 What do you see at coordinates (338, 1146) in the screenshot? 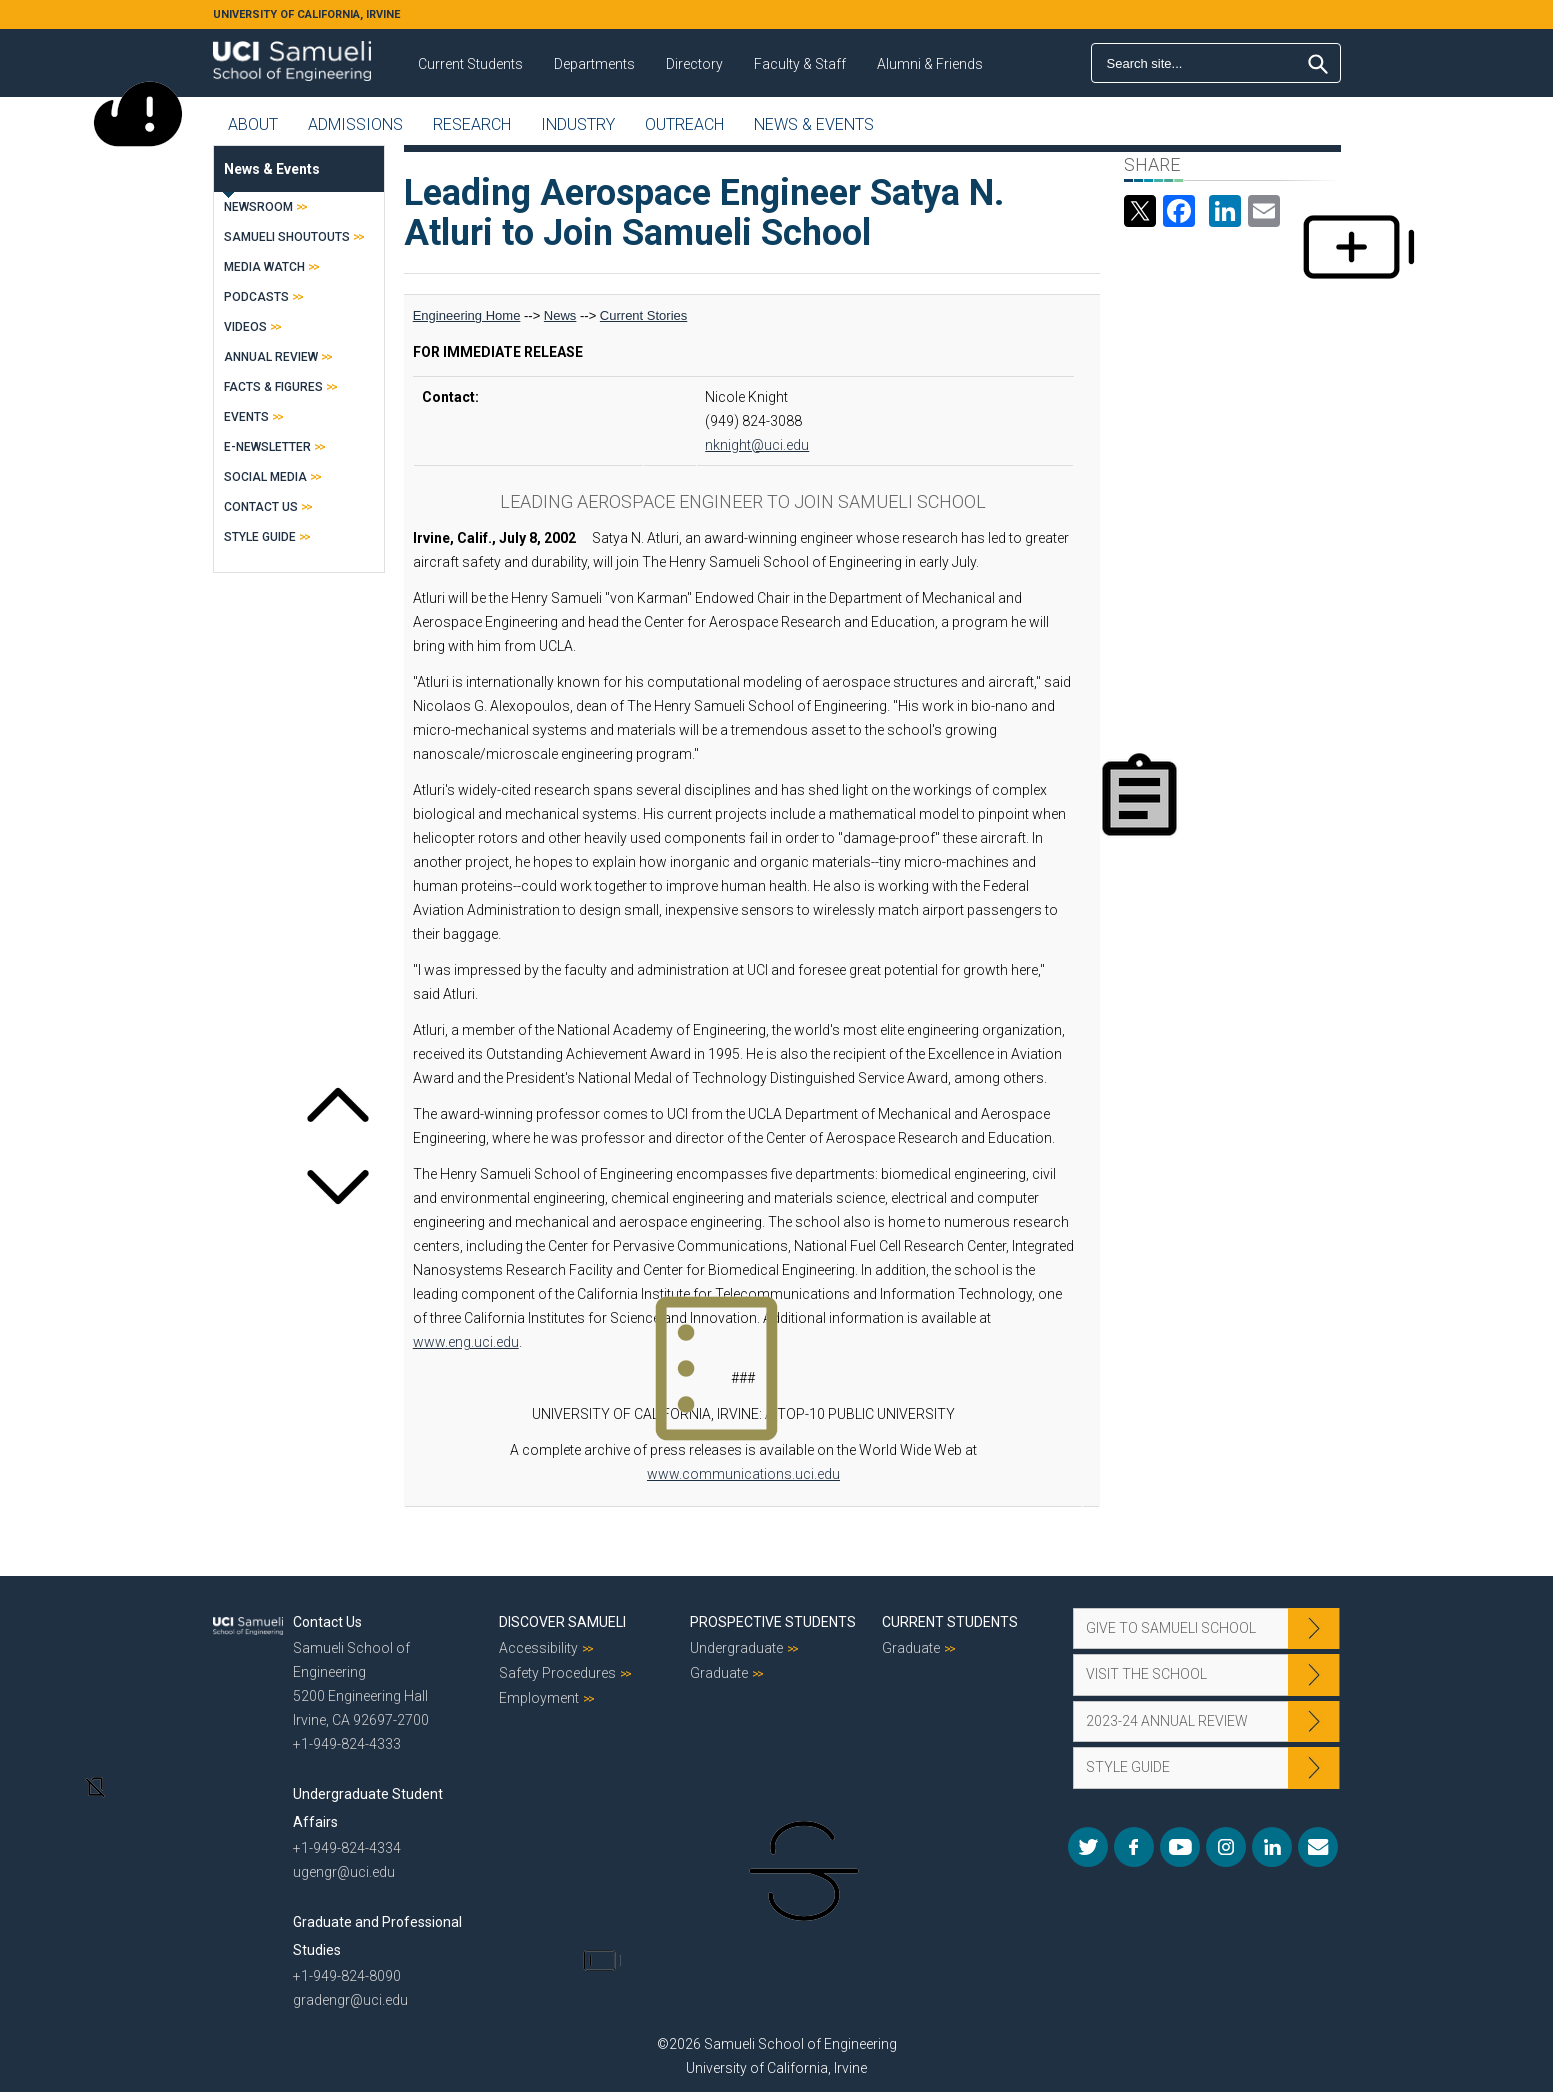
I see `expand or collapse a dropdown menu` at bounding box center [338, 1146].